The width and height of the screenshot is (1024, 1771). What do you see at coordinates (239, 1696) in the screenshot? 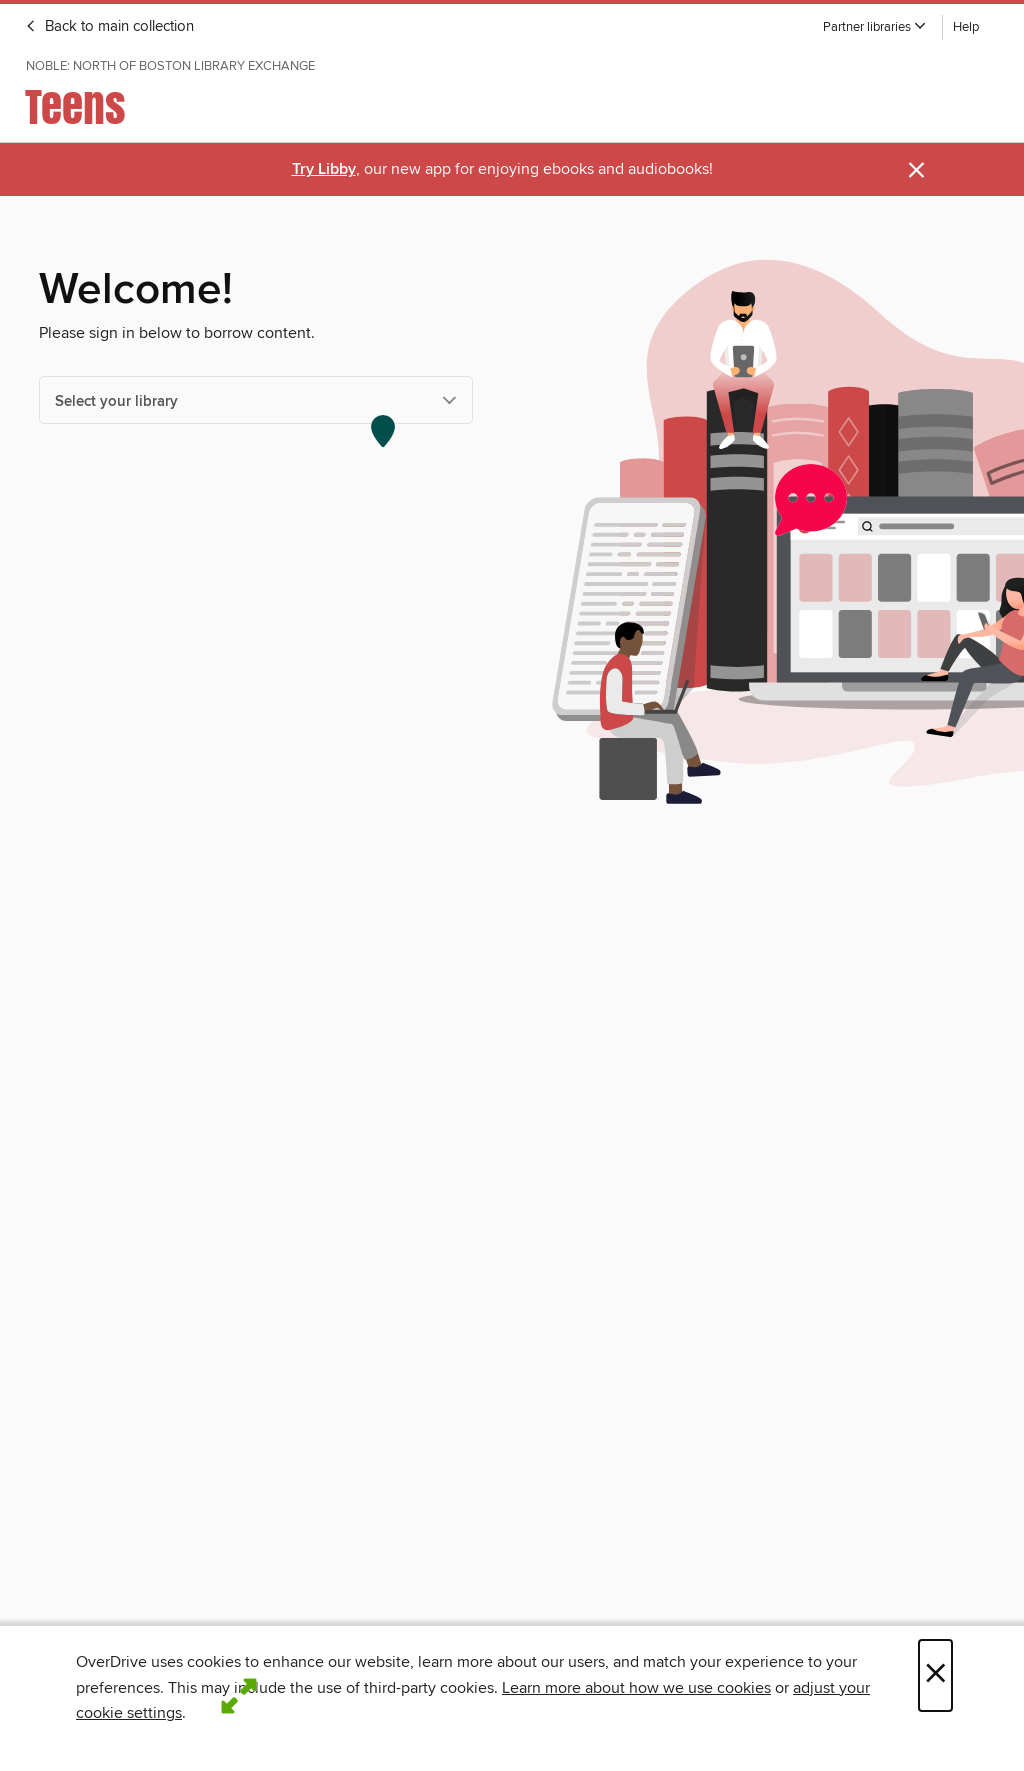
I see `expand to fullscreen mode` at bounding box center [239, 1696].